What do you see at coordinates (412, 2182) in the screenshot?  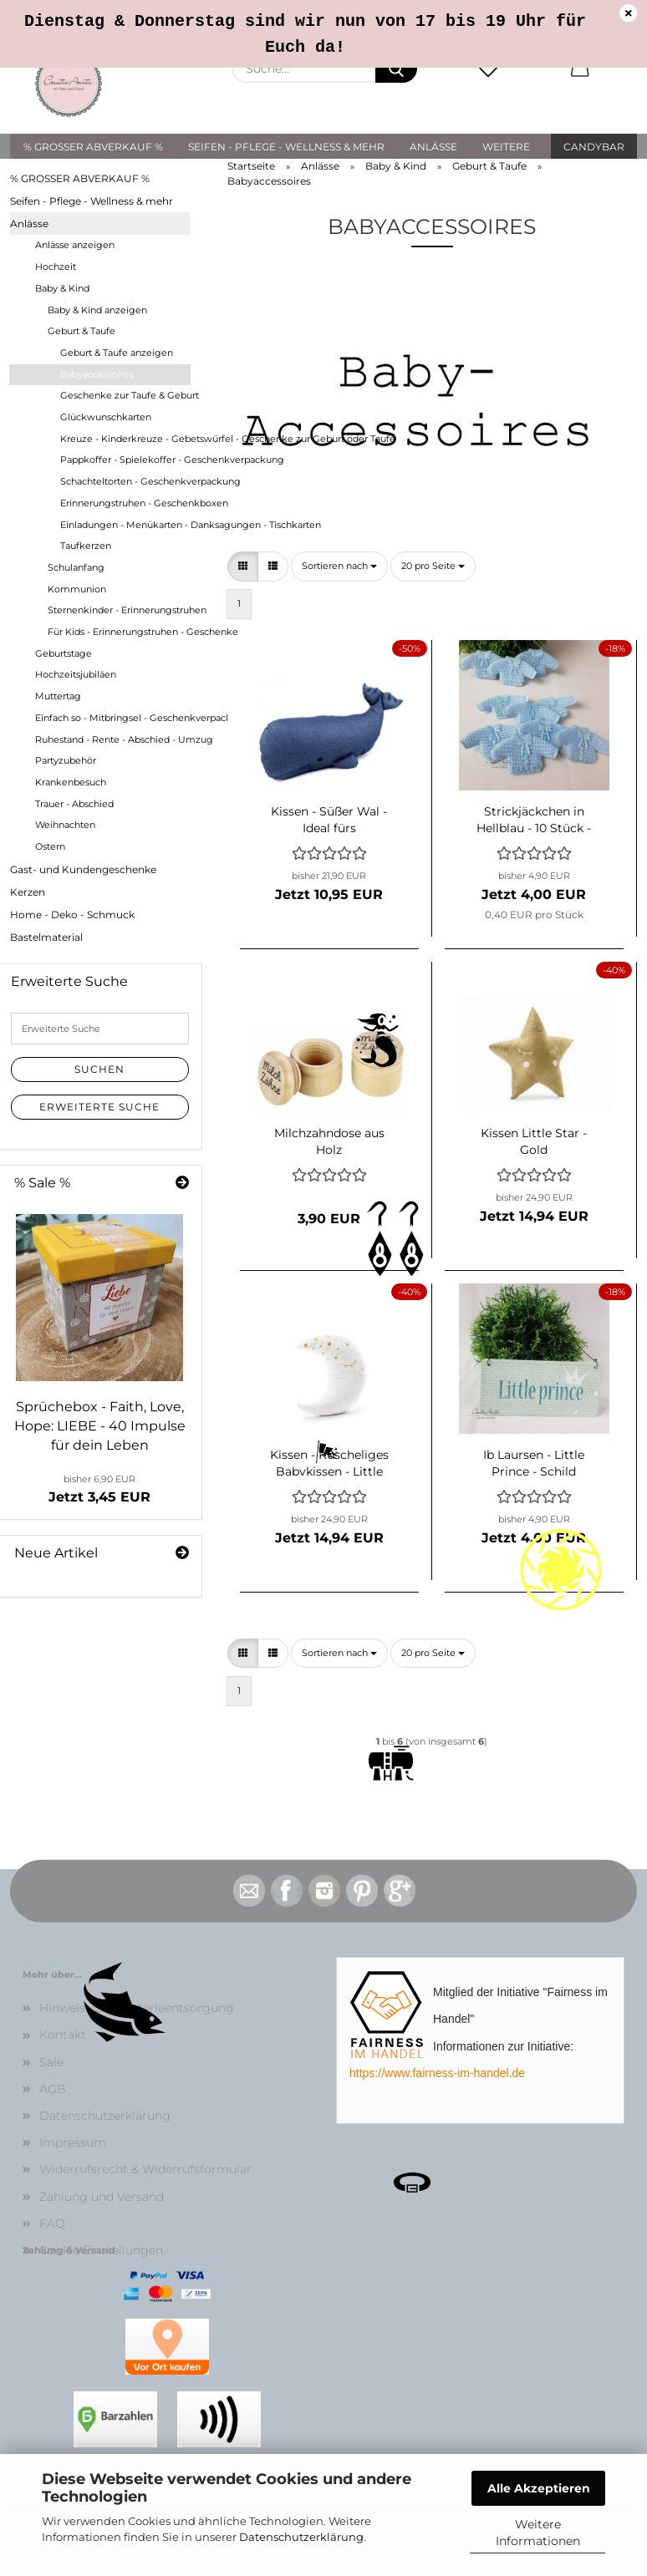 I see `equip or manage belt accessory` at bounding box center [412, 2182].